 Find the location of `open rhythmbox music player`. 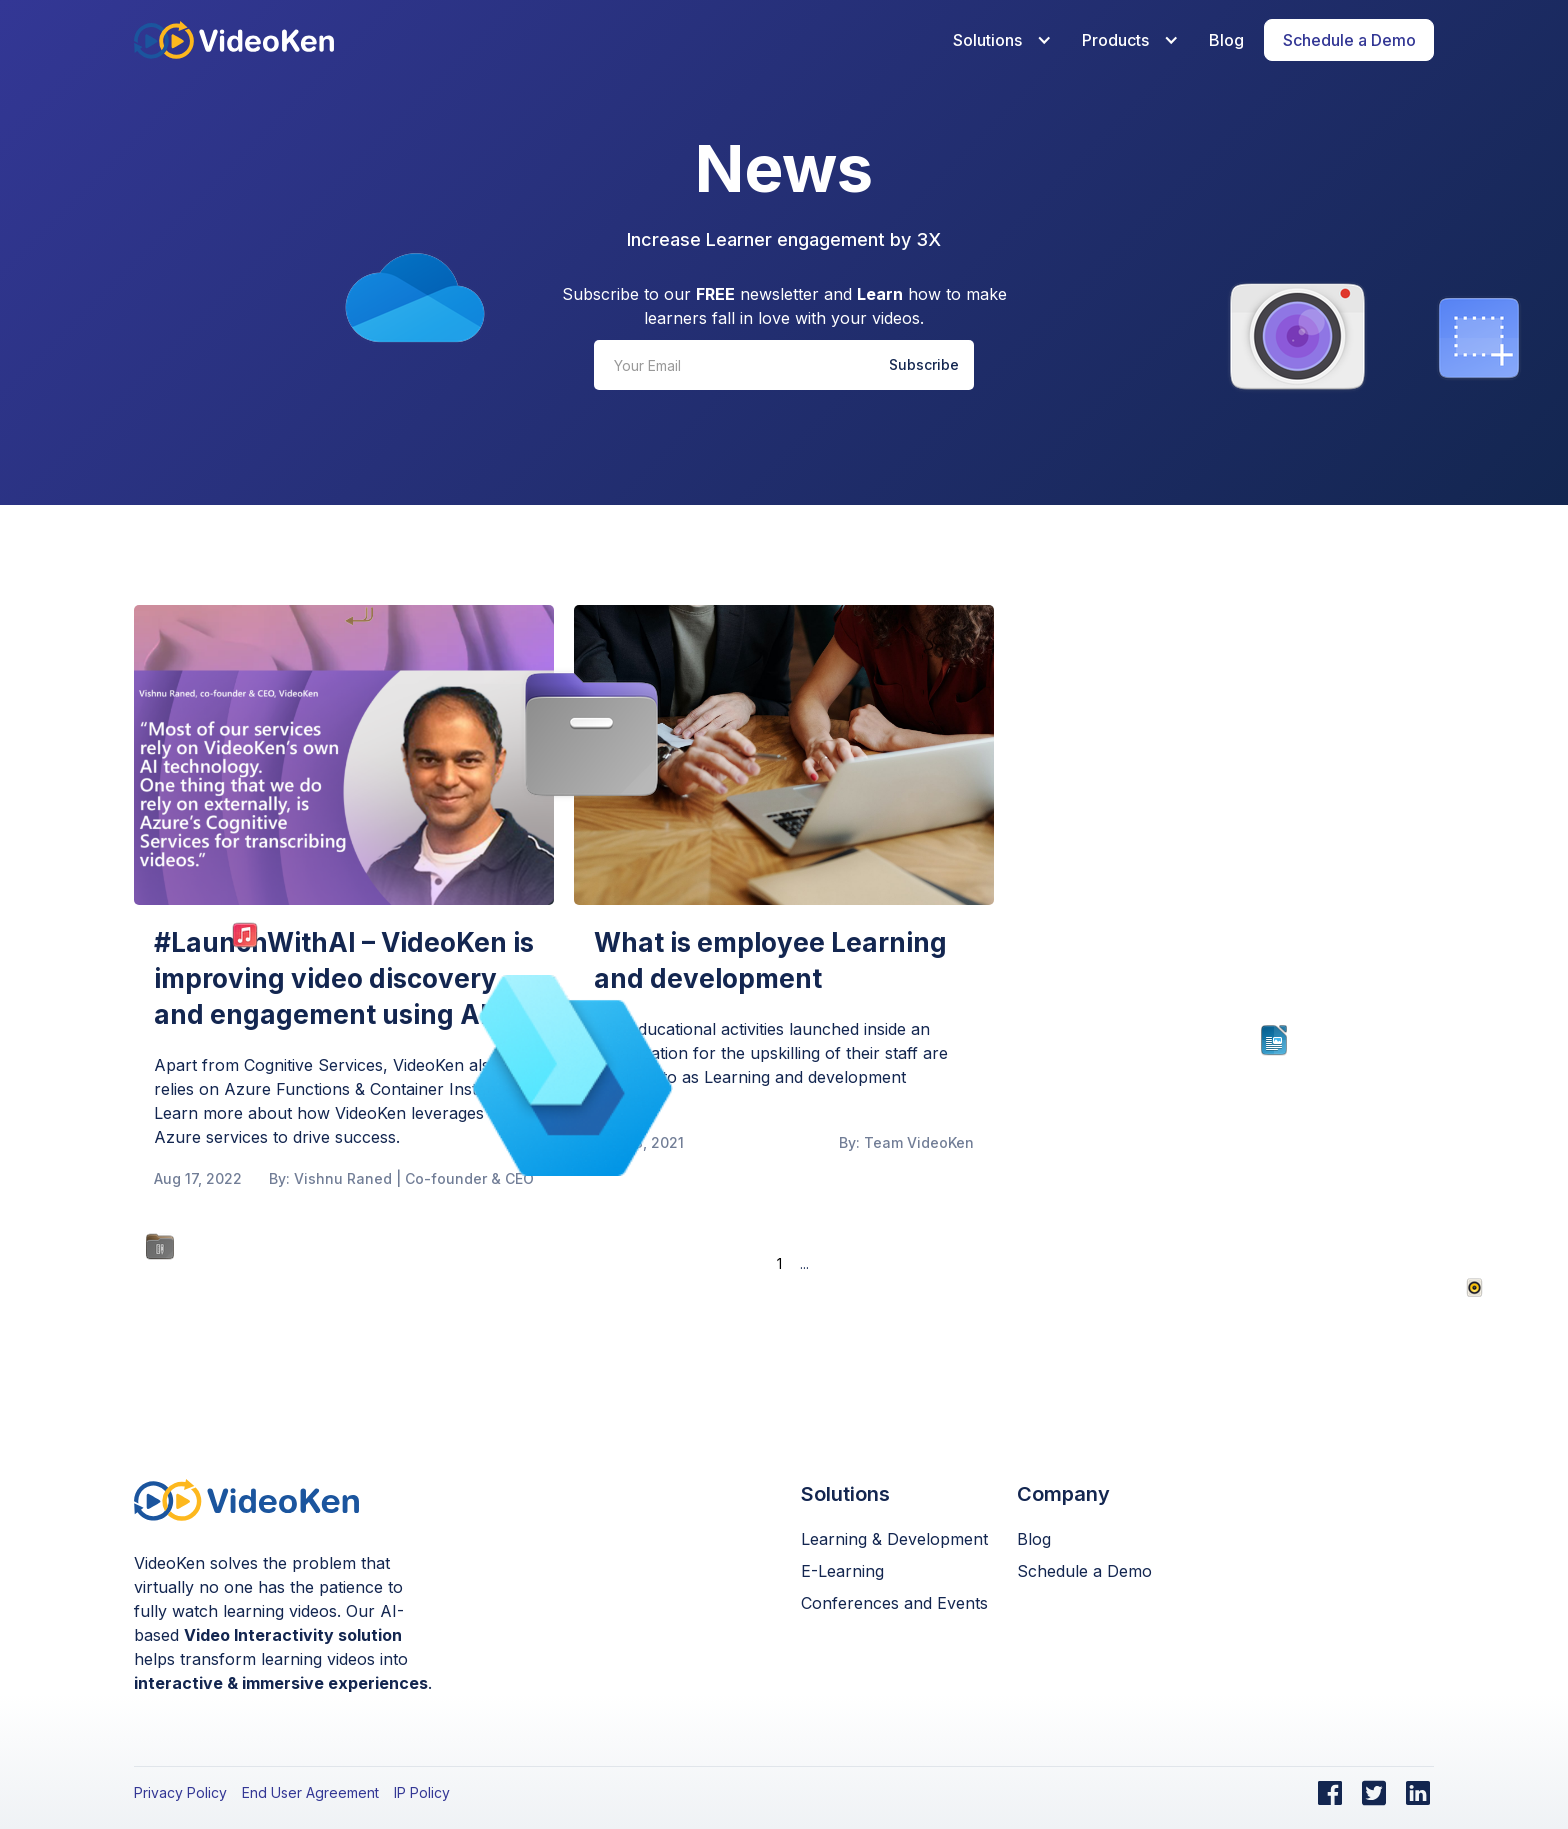

open rhythmbox music player is located at coordinates (1474, 1287).